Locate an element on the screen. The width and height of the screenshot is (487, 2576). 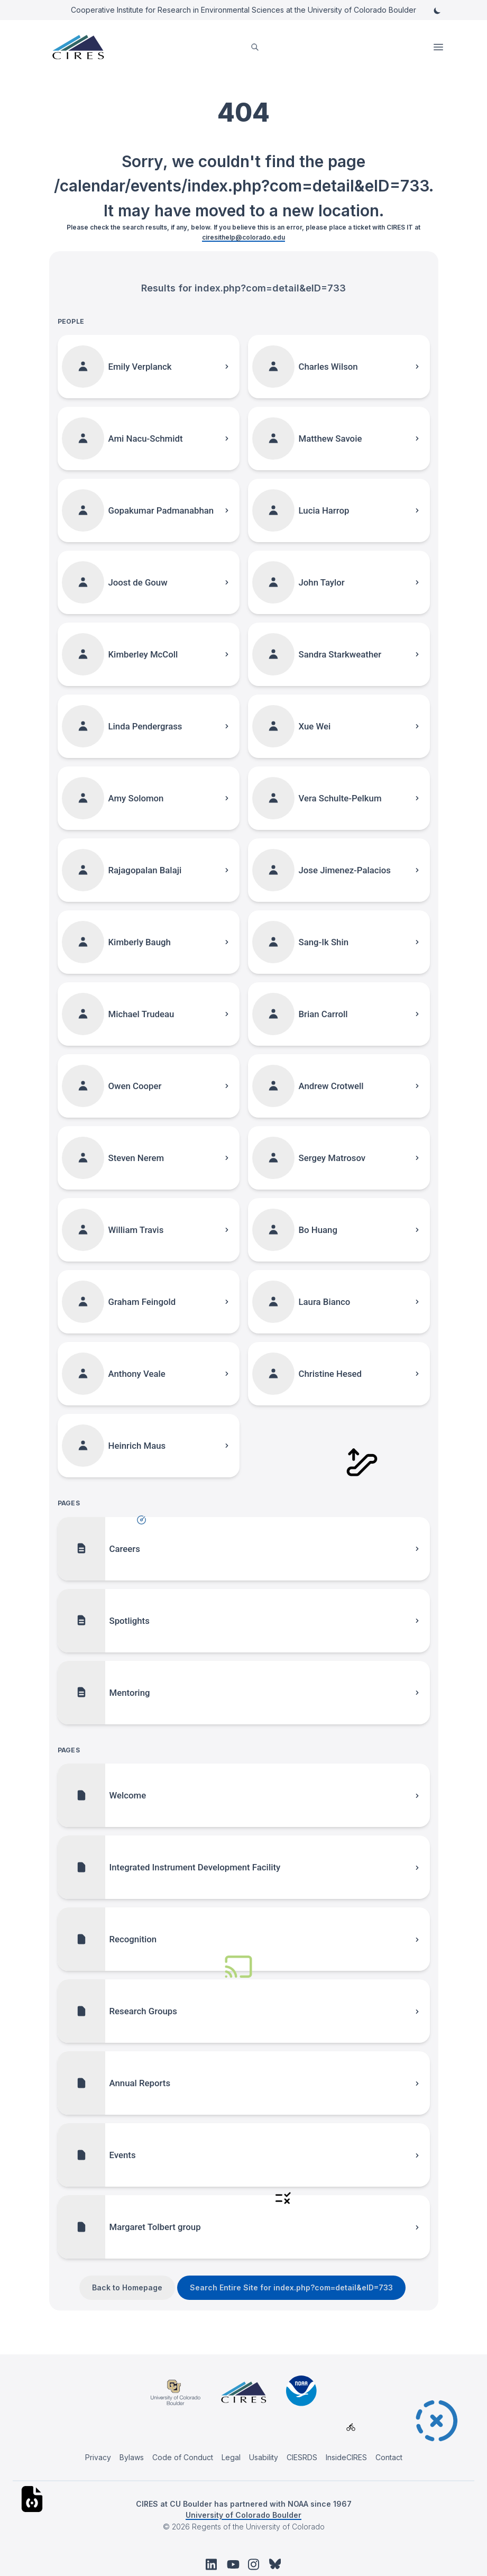
view performance metrics or usage statistics is located at coordinates (141, 1520).